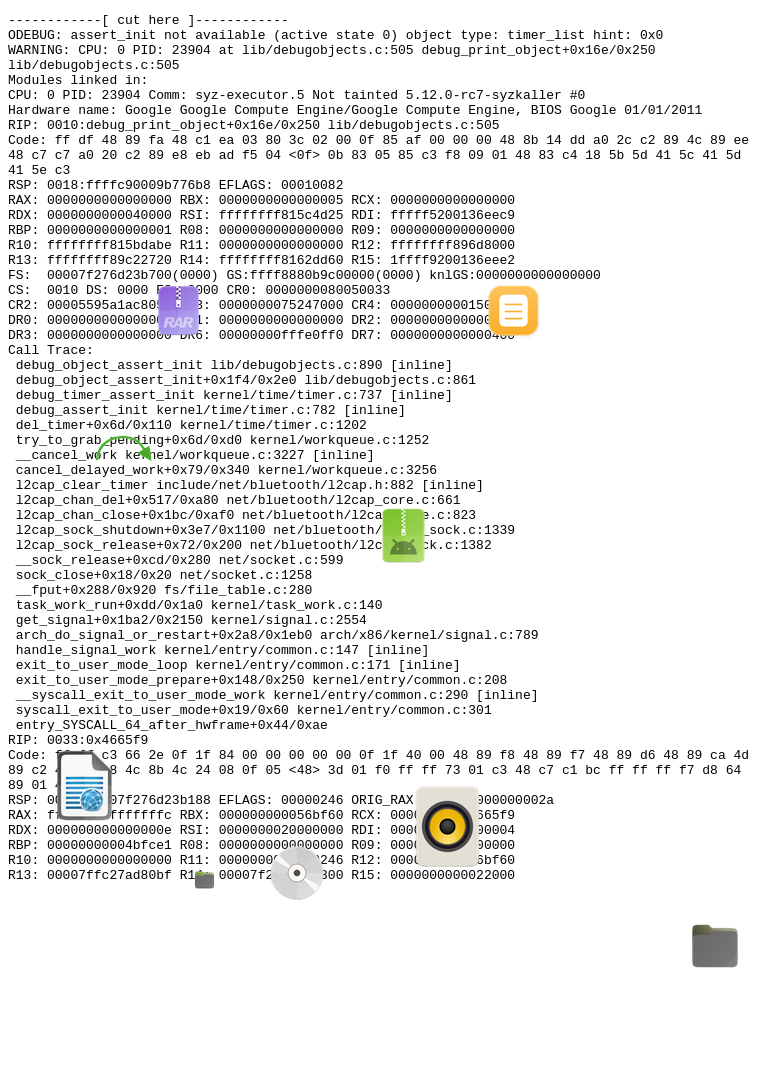  Describe the element at coordinates (447, 826) in the screenshot. I see `access system sound settings` at that location.